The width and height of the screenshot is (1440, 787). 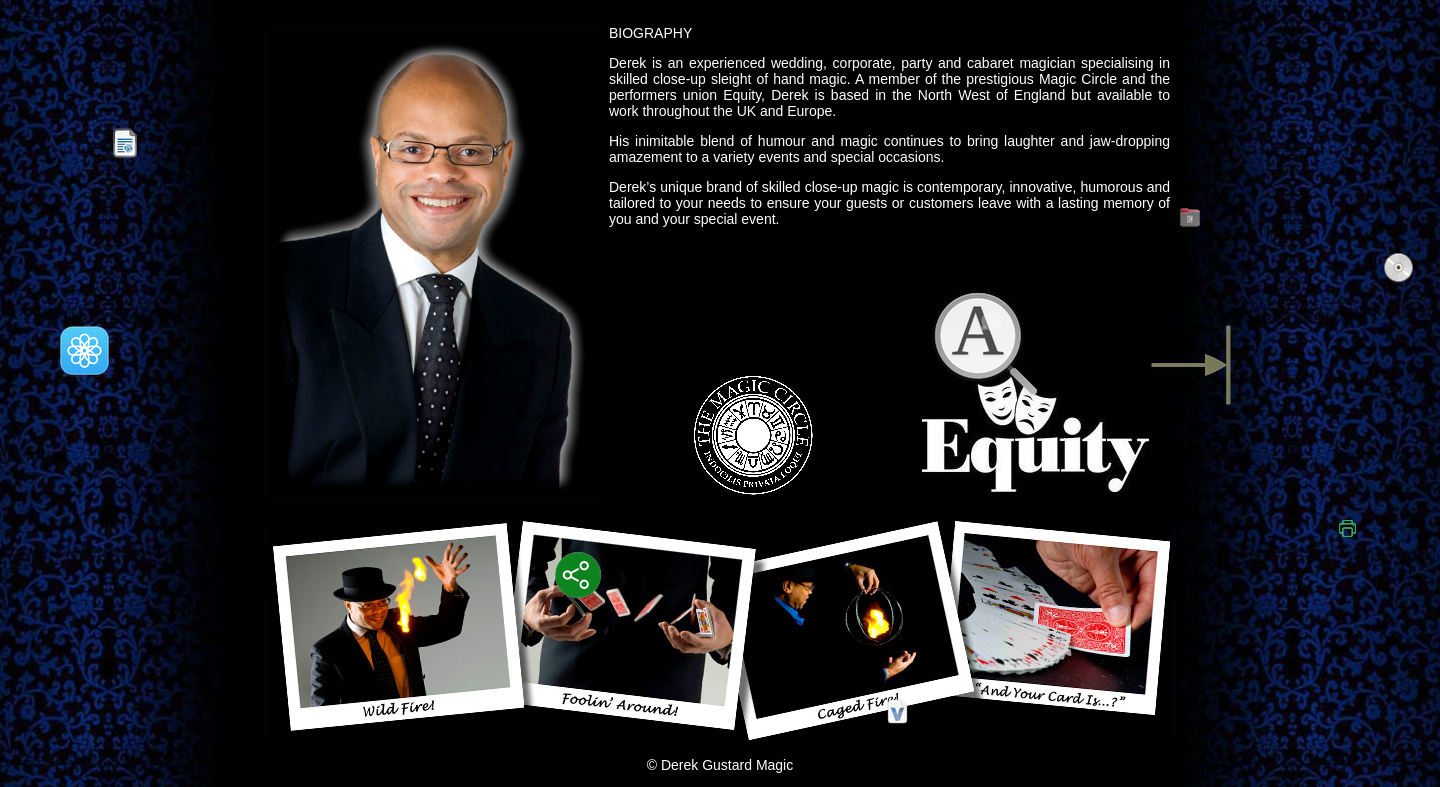 I want to click on a libreoffice web document file type, so click(x=125, y=143).